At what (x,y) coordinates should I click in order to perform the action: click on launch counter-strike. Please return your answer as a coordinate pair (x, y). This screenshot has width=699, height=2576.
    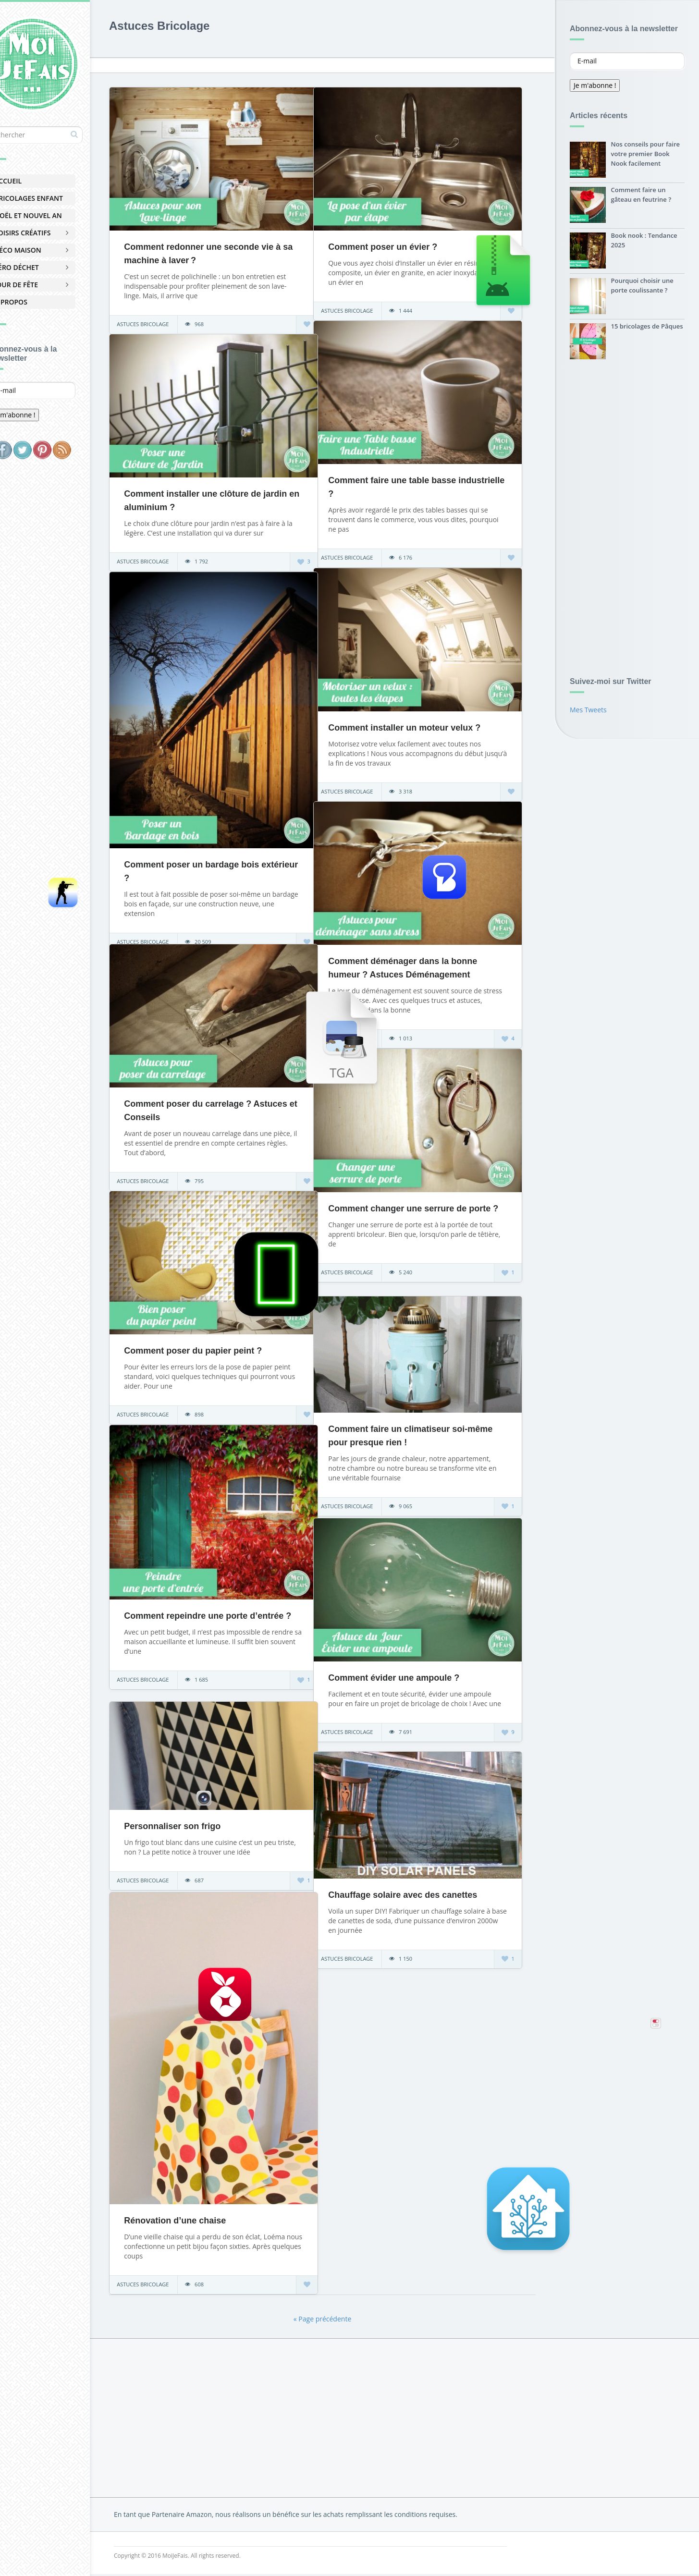
    Looking at the image, I should click on (63, 892).